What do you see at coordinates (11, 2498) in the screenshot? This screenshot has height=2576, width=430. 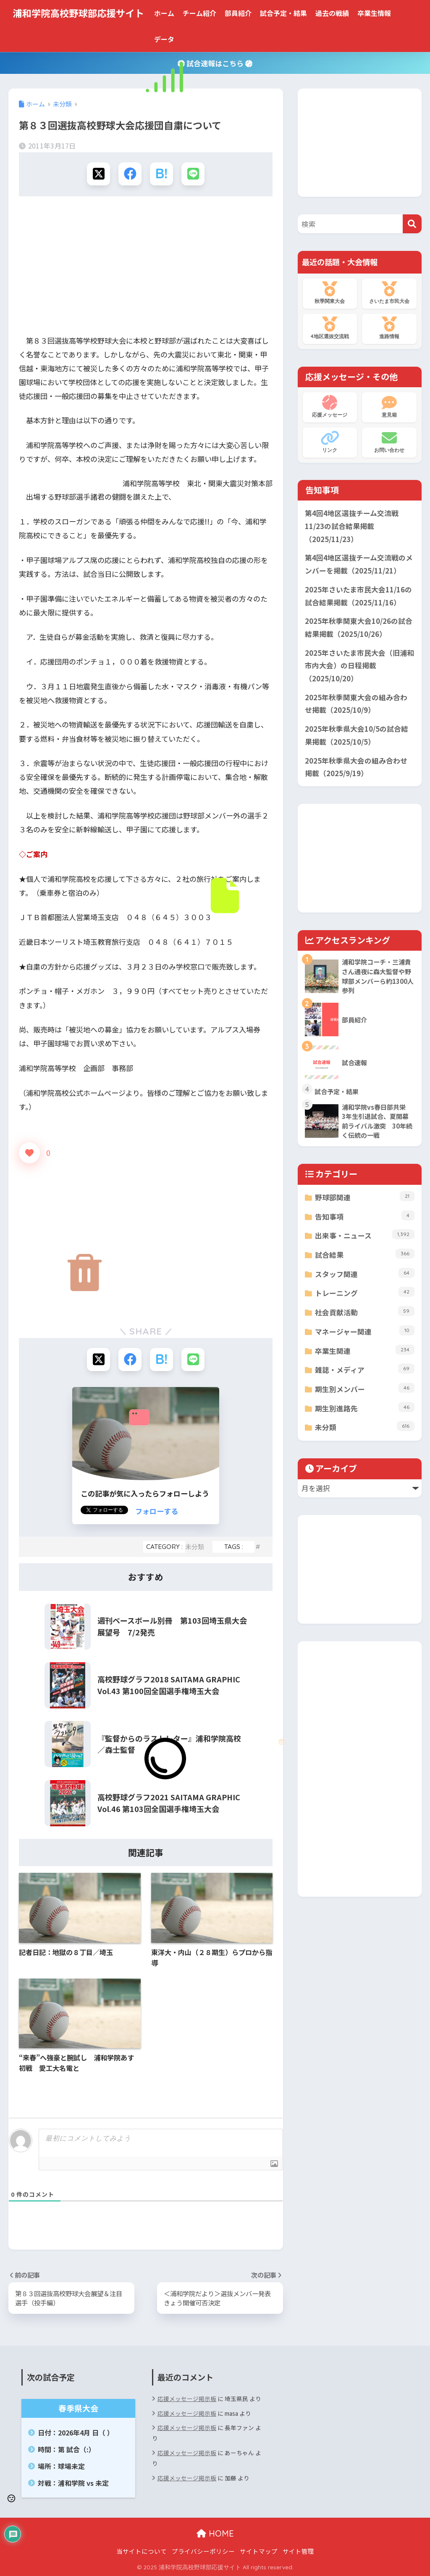 I see `indicate dissatisfaction or negative feedback` at bounding box center [11, 2498].